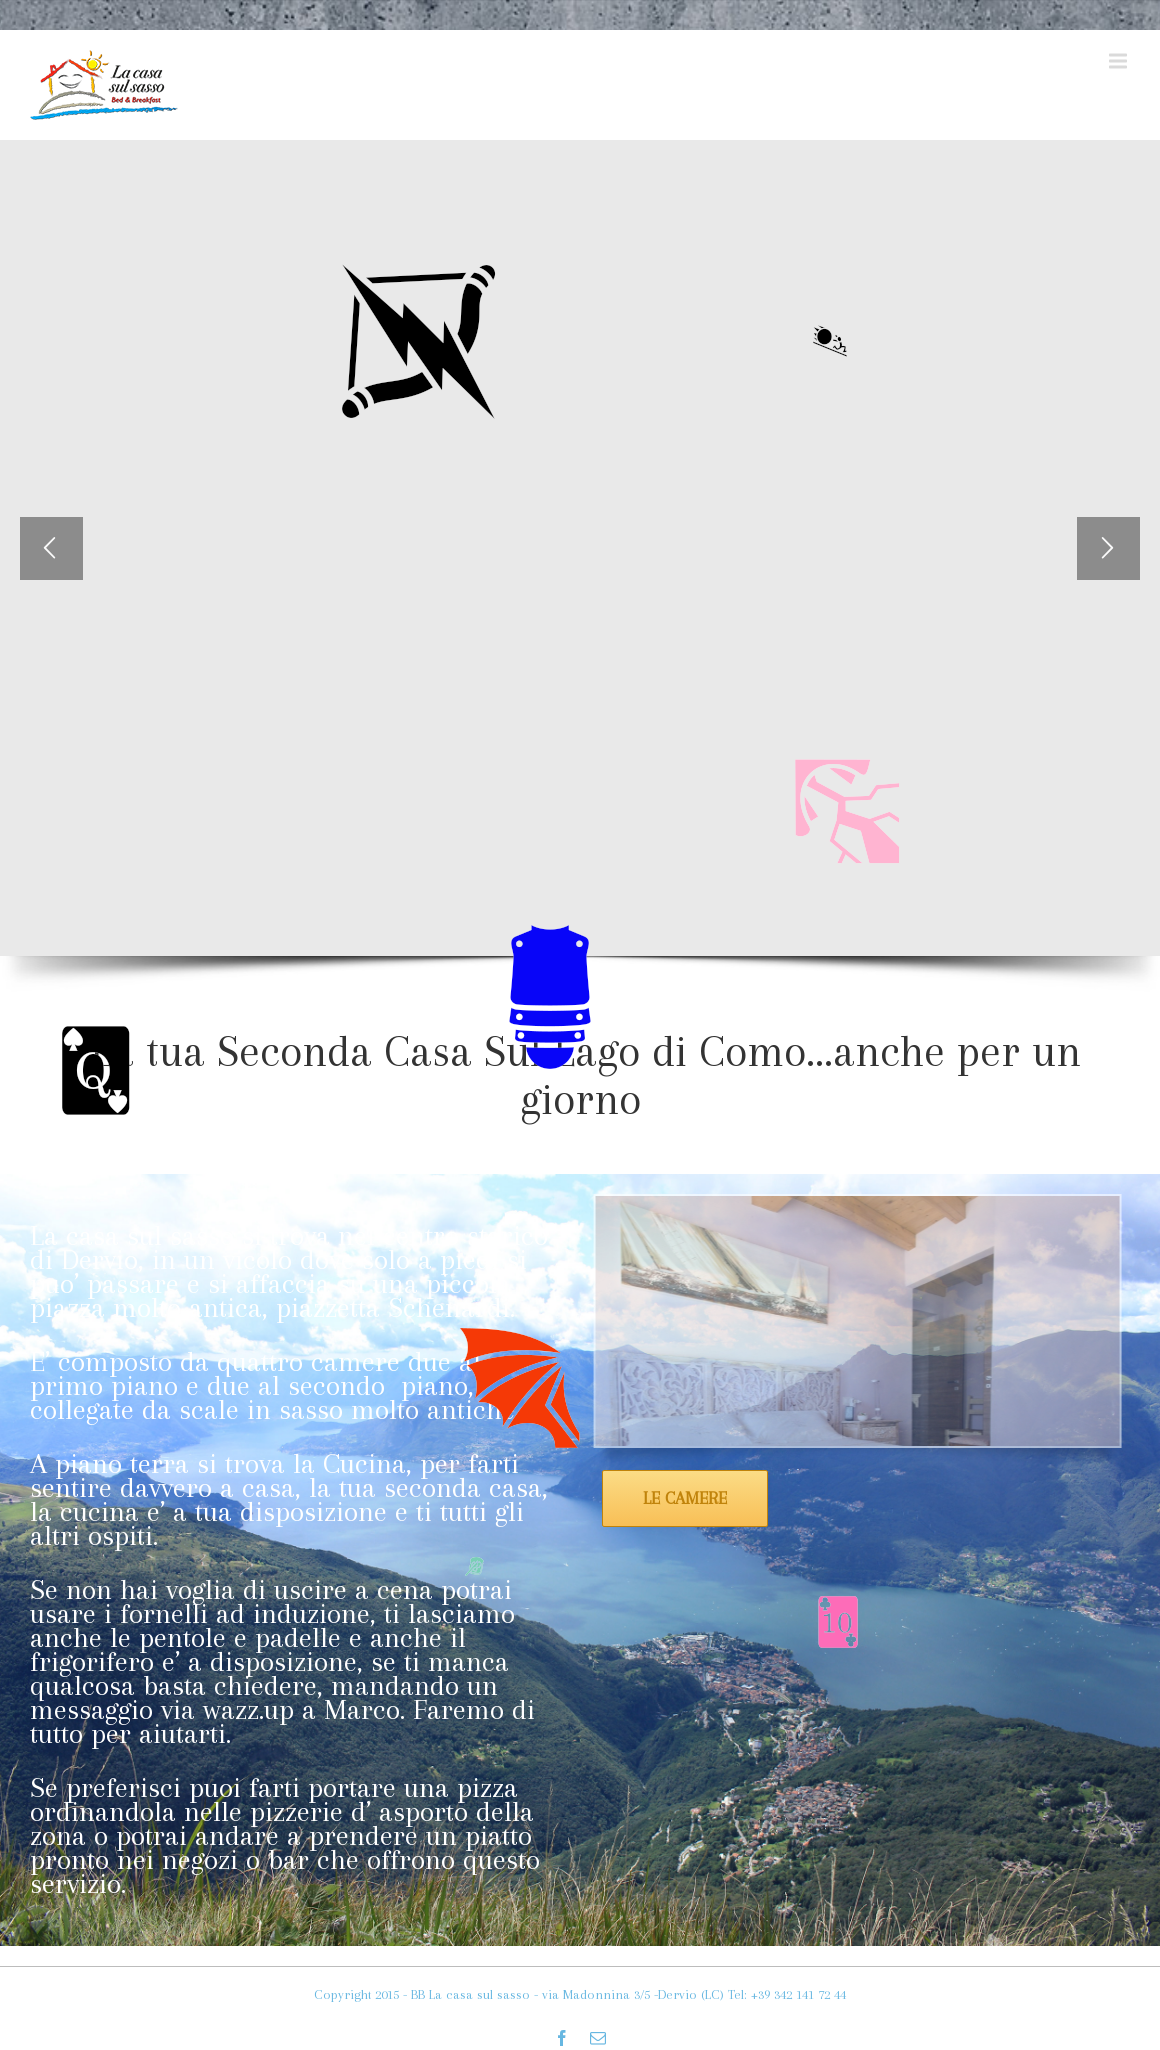 This screenshot has height=2050, width=1160. Describe the element at coordinates (550, 997) in the screenshot. I see `equip body armor to your character` at that location.